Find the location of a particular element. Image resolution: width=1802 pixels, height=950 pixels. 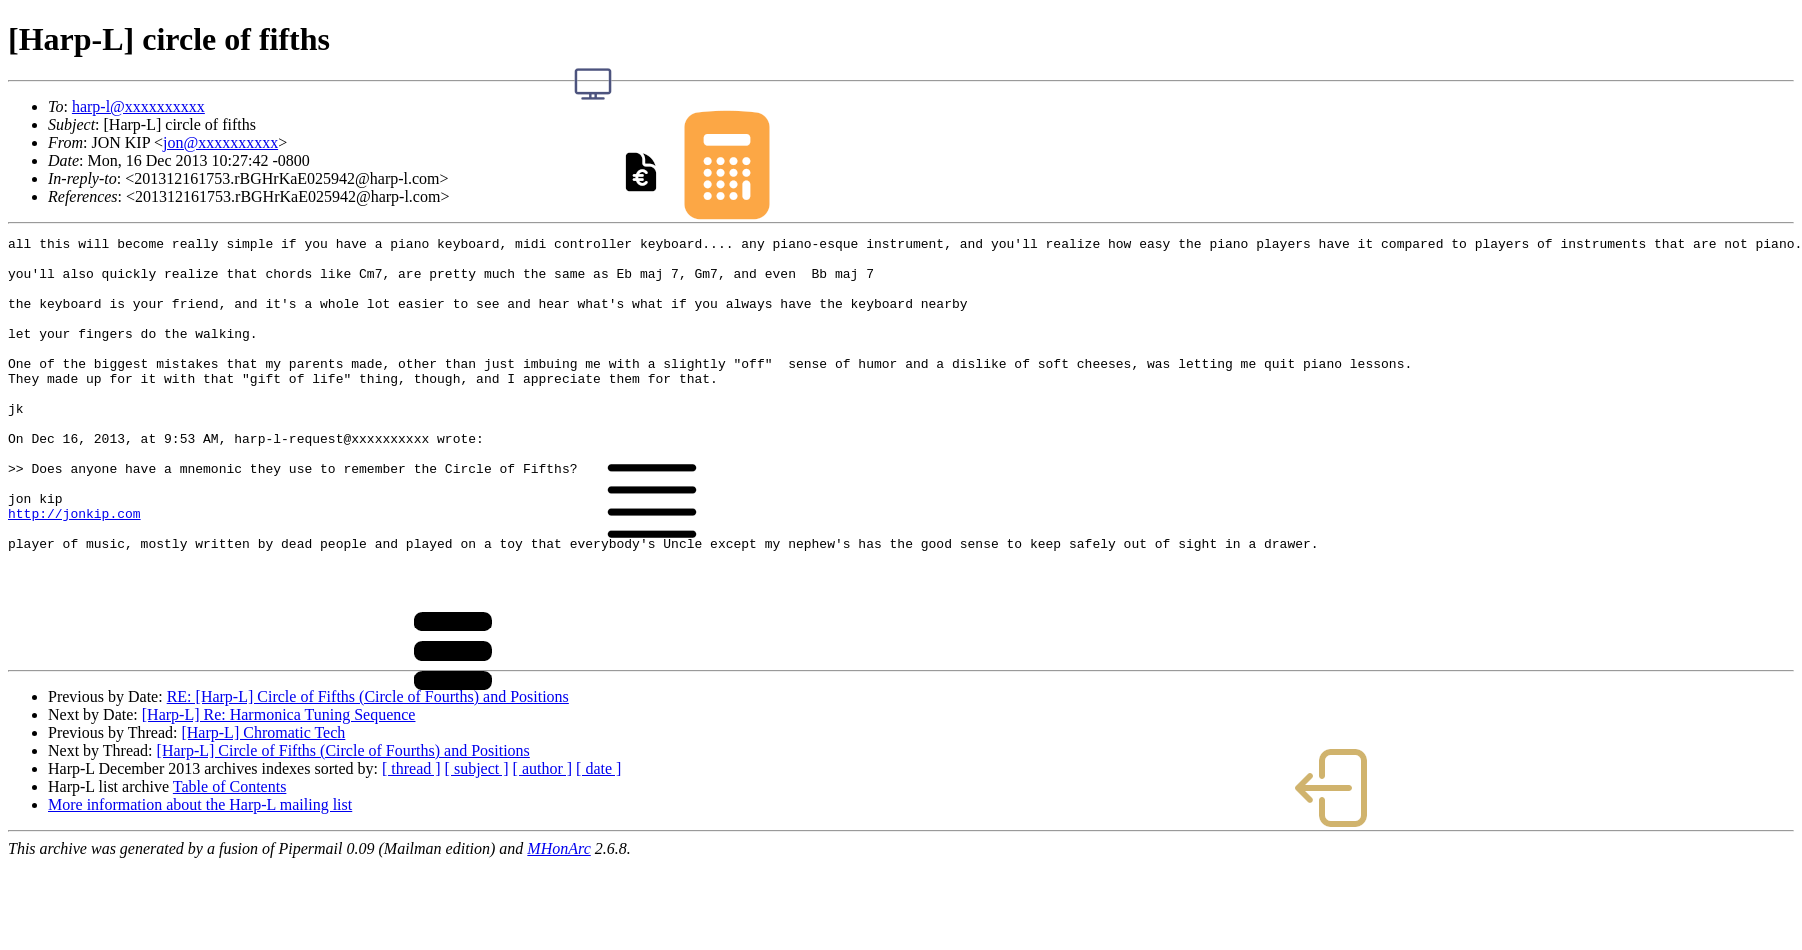

open navigation menu is located at coordinates (652, 501).